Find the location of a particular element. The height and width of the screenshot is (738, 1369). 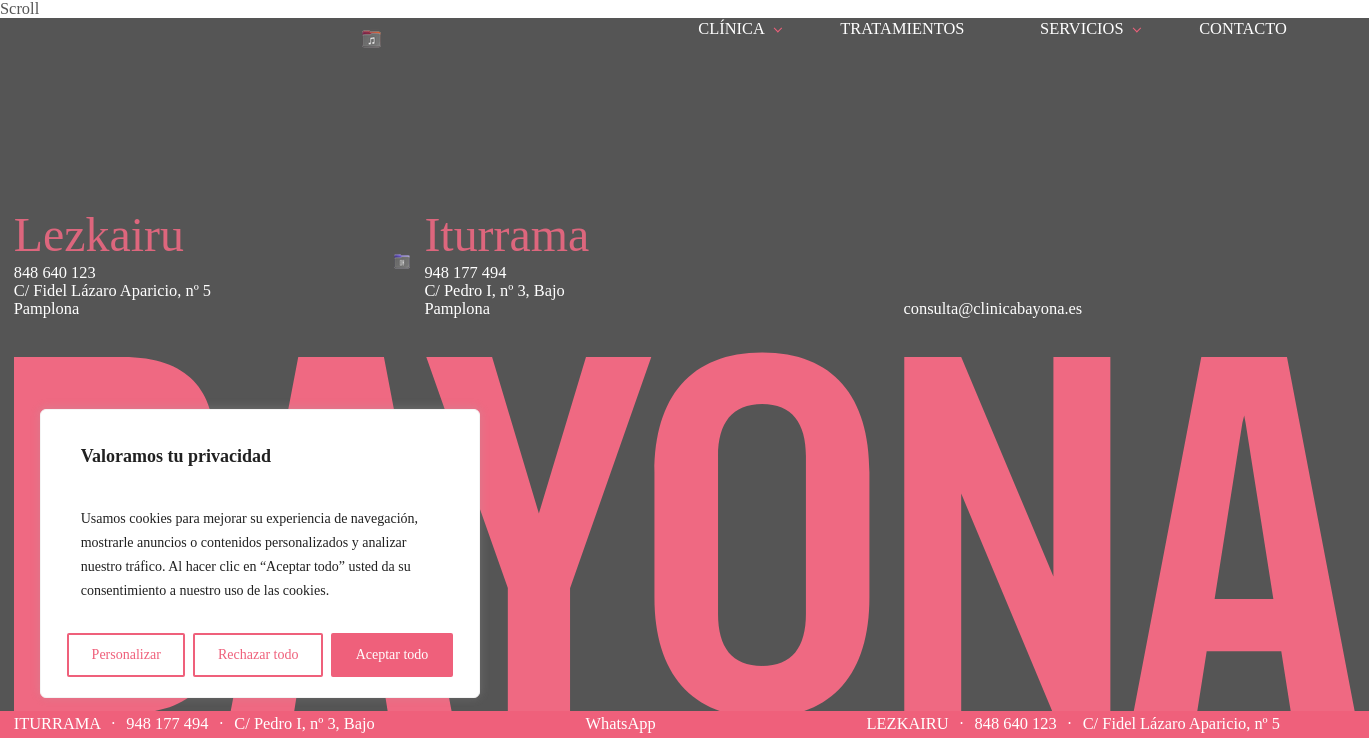

open templates folder is located at coordinates (402, 261).